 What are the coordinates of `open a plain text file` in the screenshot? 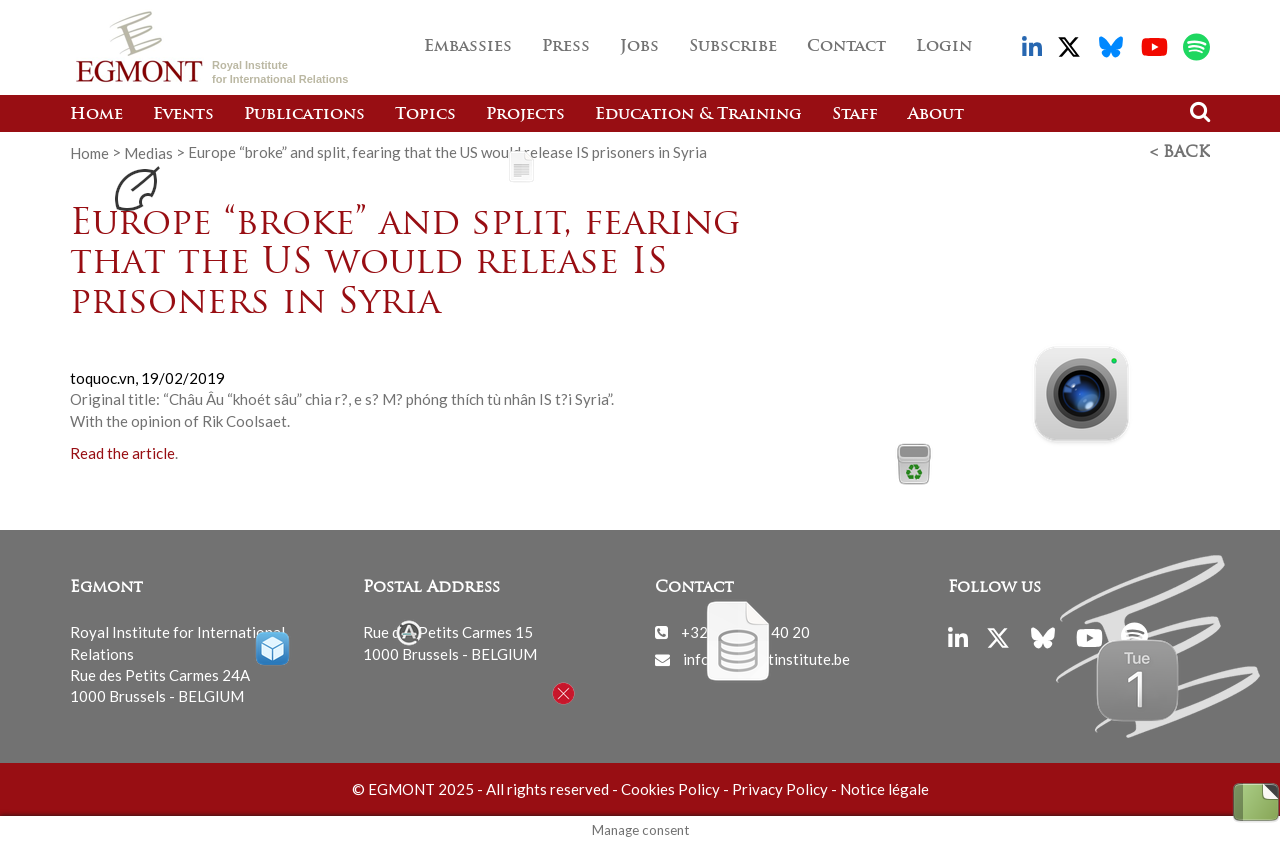 It's located at (521, 166).